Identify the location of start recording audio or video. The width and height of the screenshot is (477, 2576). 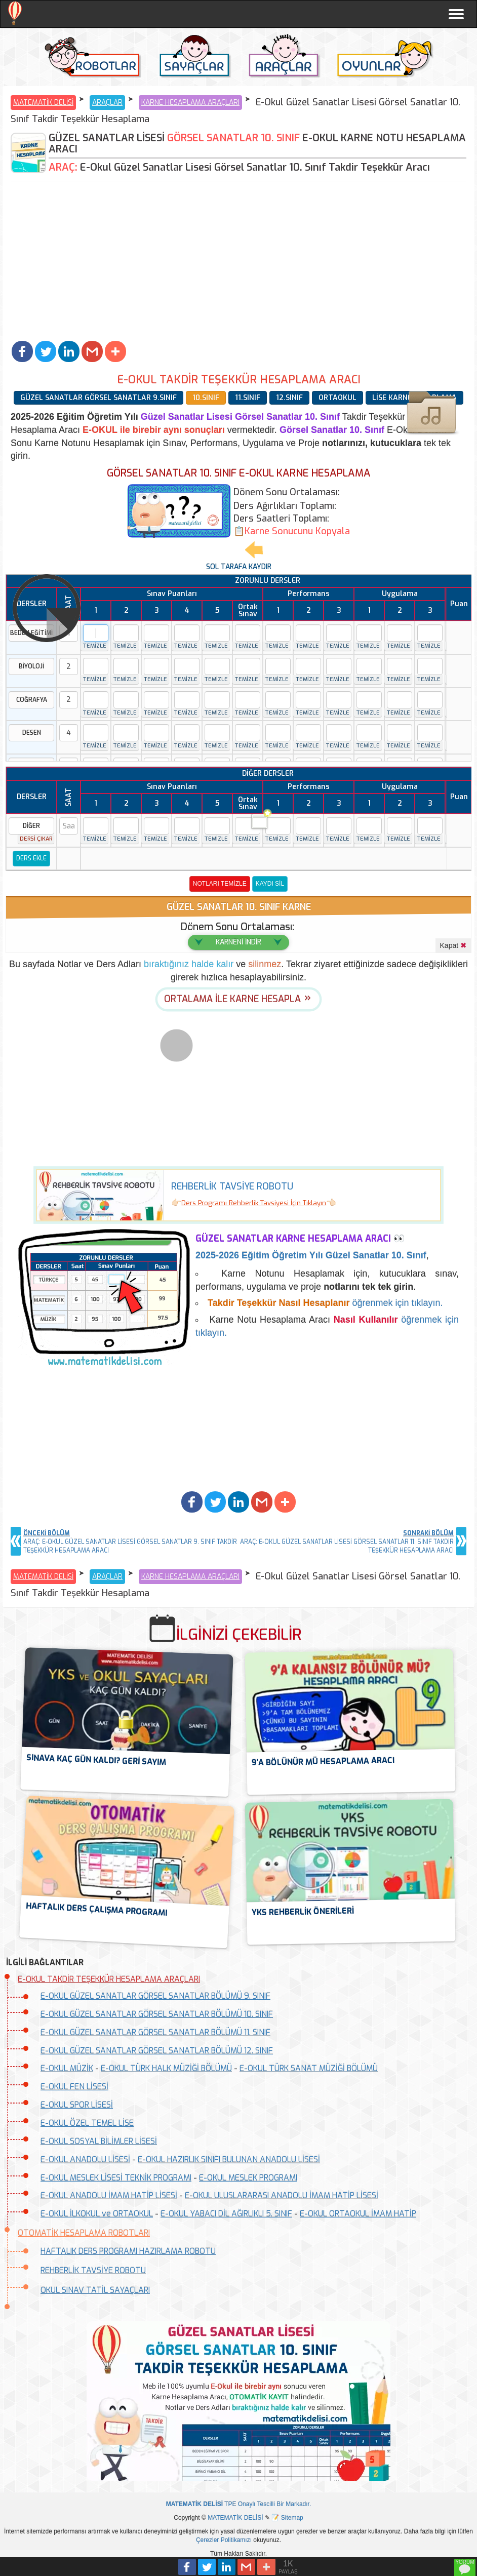
(176, 1045).